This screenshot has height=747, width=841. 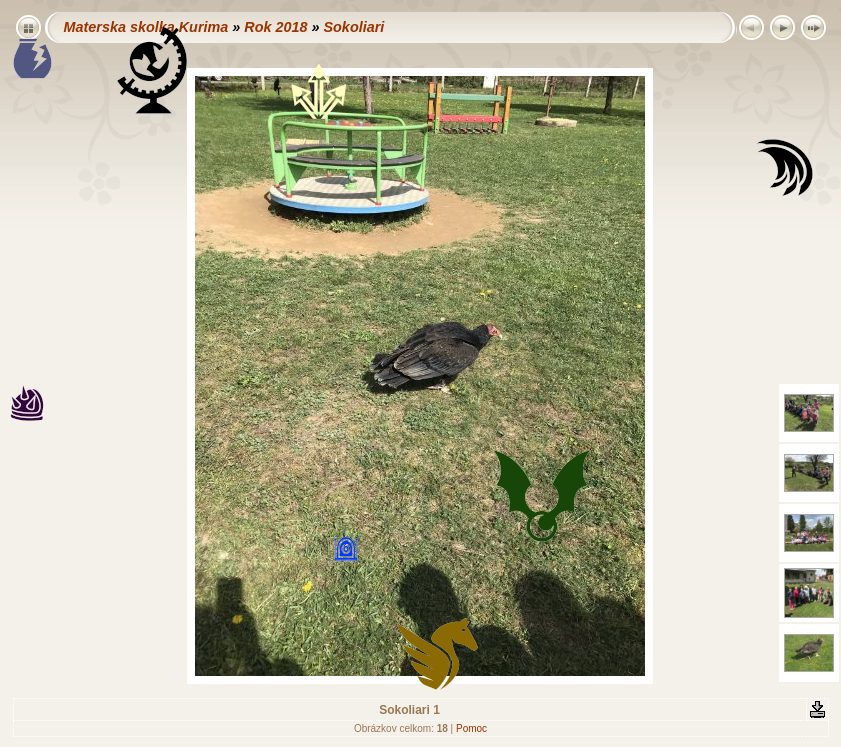 I want to click on bat-themed game faction or guild emblem, so click(x=541, y=496).